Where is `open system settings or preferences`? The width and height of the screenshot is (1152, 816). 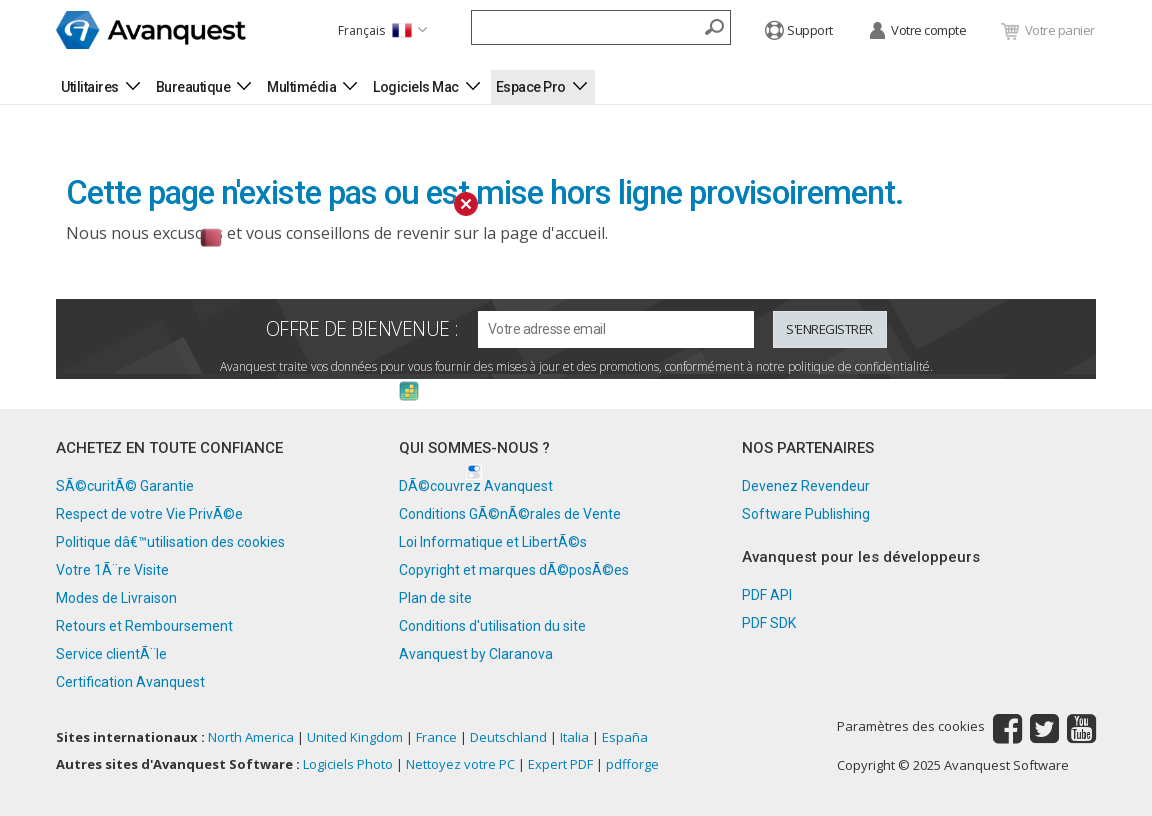 open system settings or preferences is located at coordinates (474, 472).